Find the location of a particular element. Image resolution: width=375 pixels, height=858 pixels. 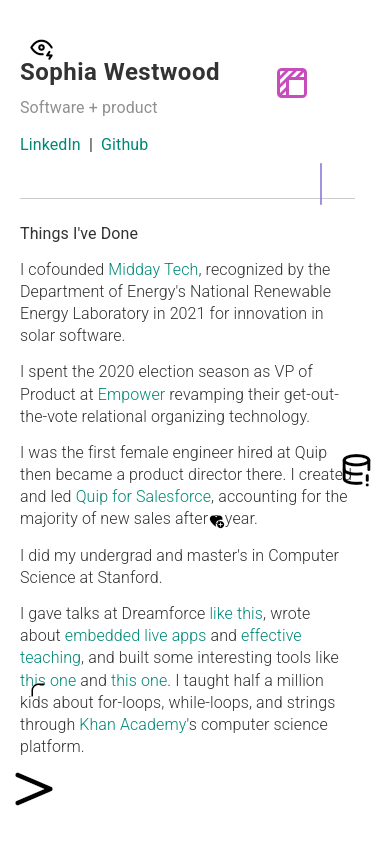

vertical divider separating UI elements is located at coordinates (321, 184).